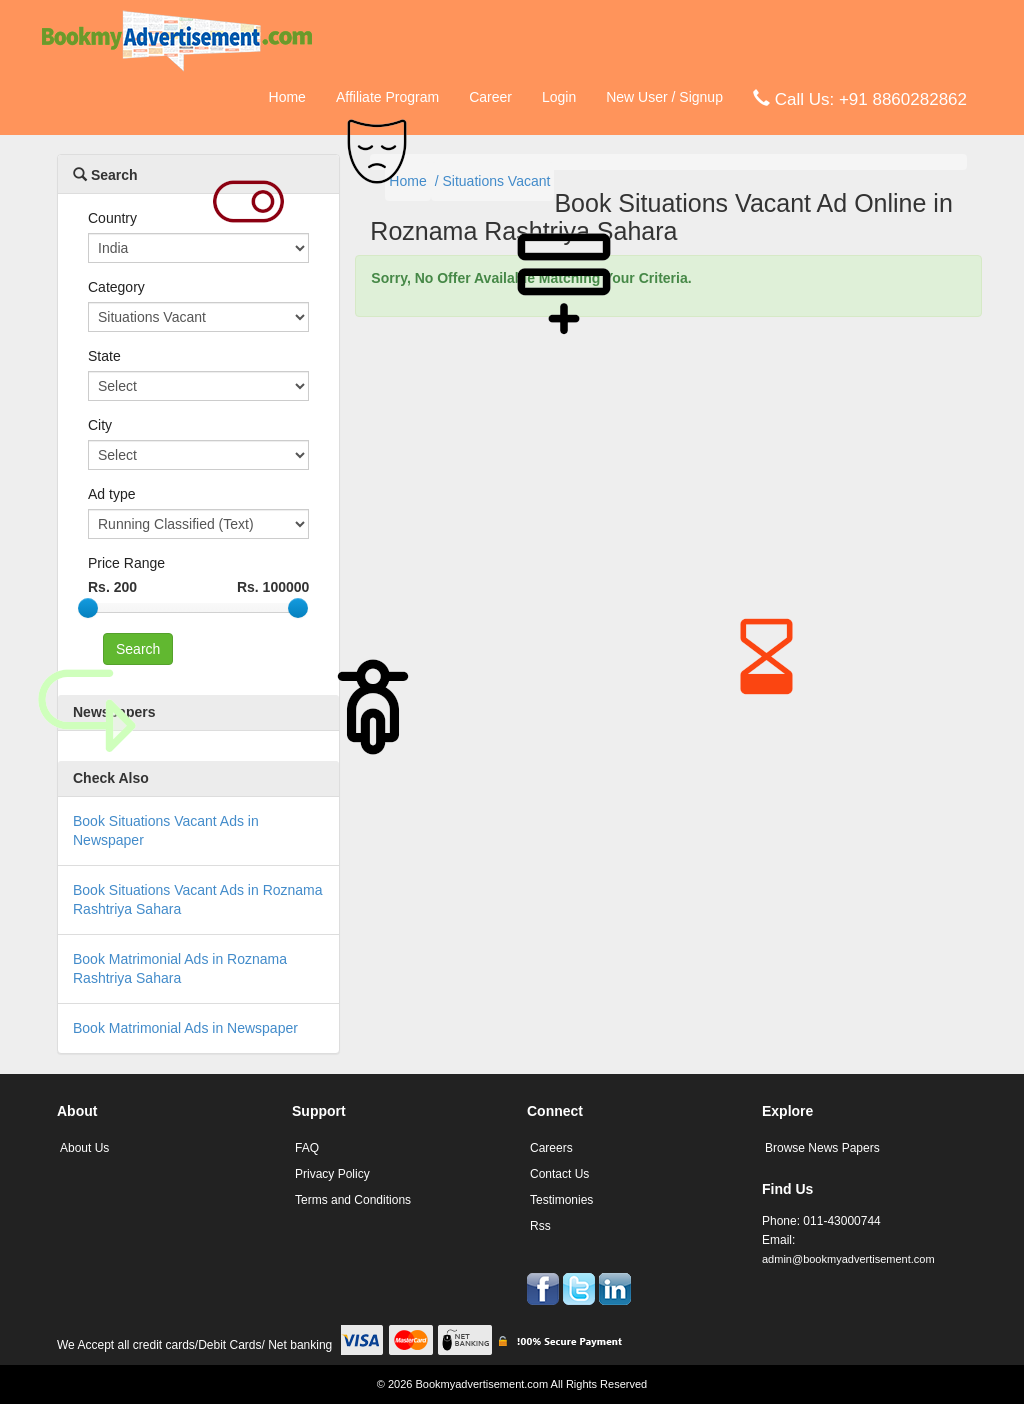 The height and width of the screenshot is (1404, 1024). What do you see at coordinates (248, 201) in the screenshot?
I see `toggle a setting on` at bounding box center [248, 201].